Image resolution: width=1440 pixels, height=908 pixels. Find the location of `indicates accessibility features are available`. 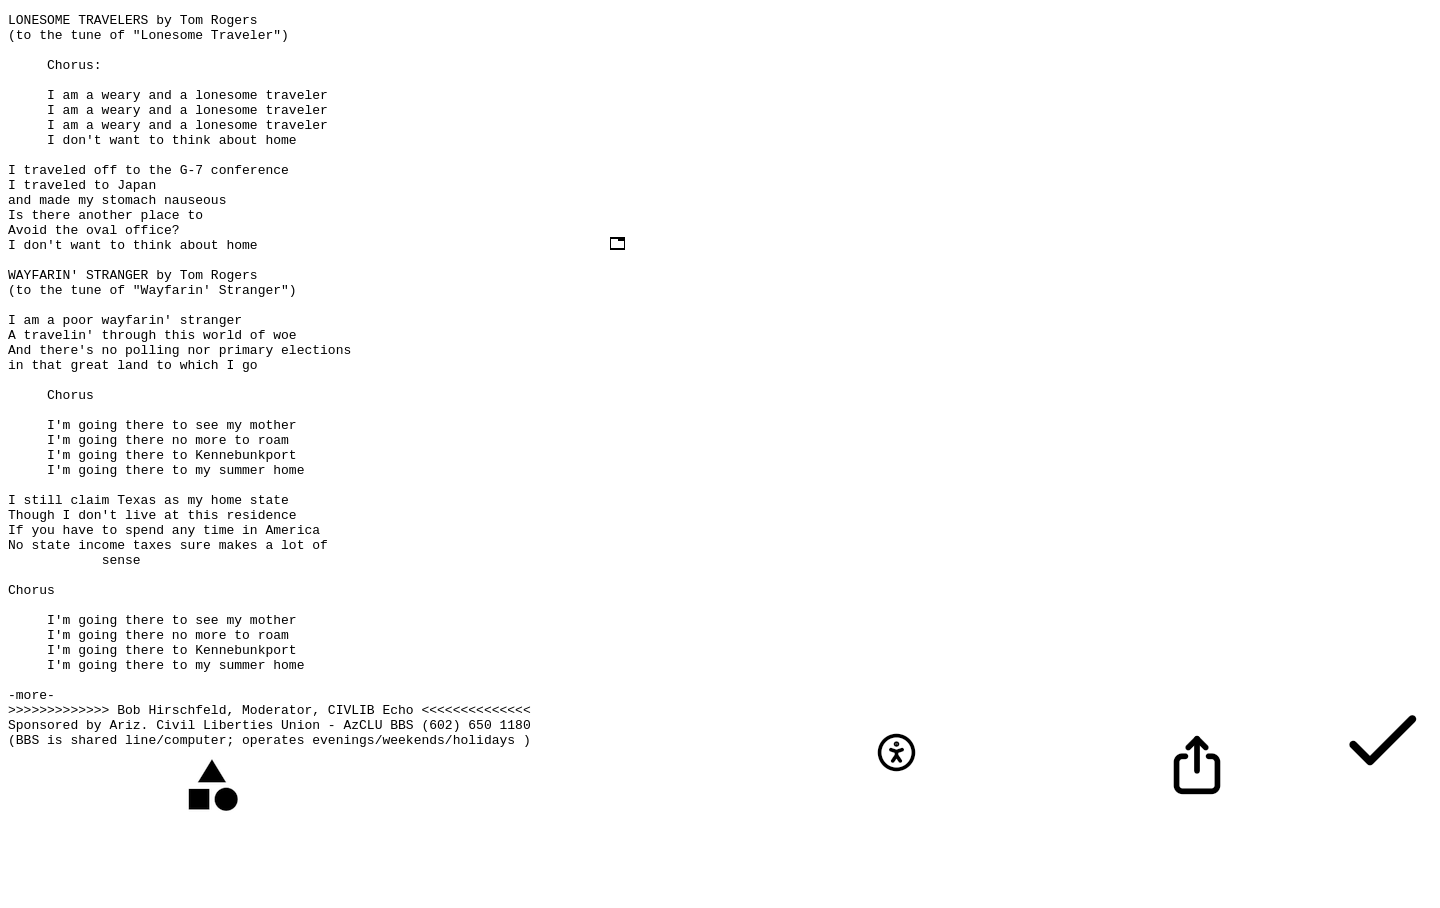

indicates accessibility features are available is located at coordinates (896, 752).